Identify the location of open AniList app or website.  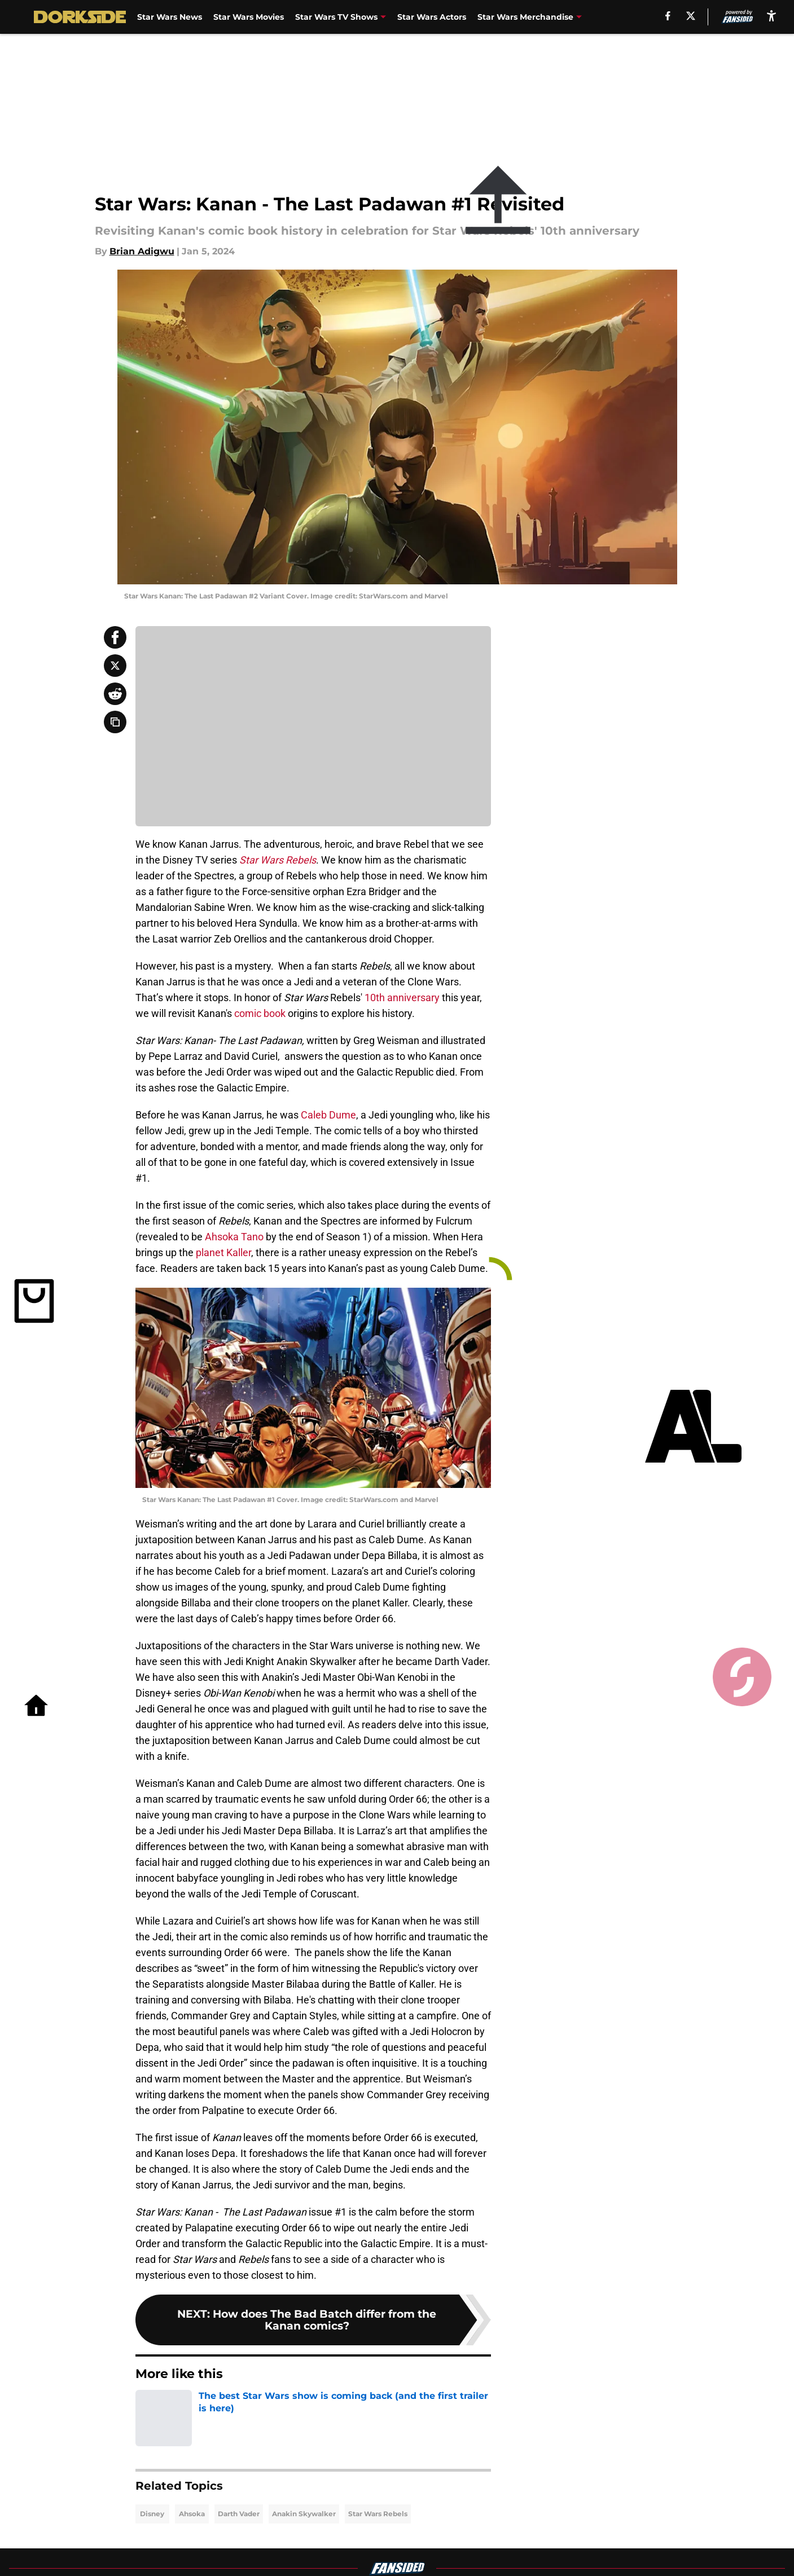
(693, 1426).